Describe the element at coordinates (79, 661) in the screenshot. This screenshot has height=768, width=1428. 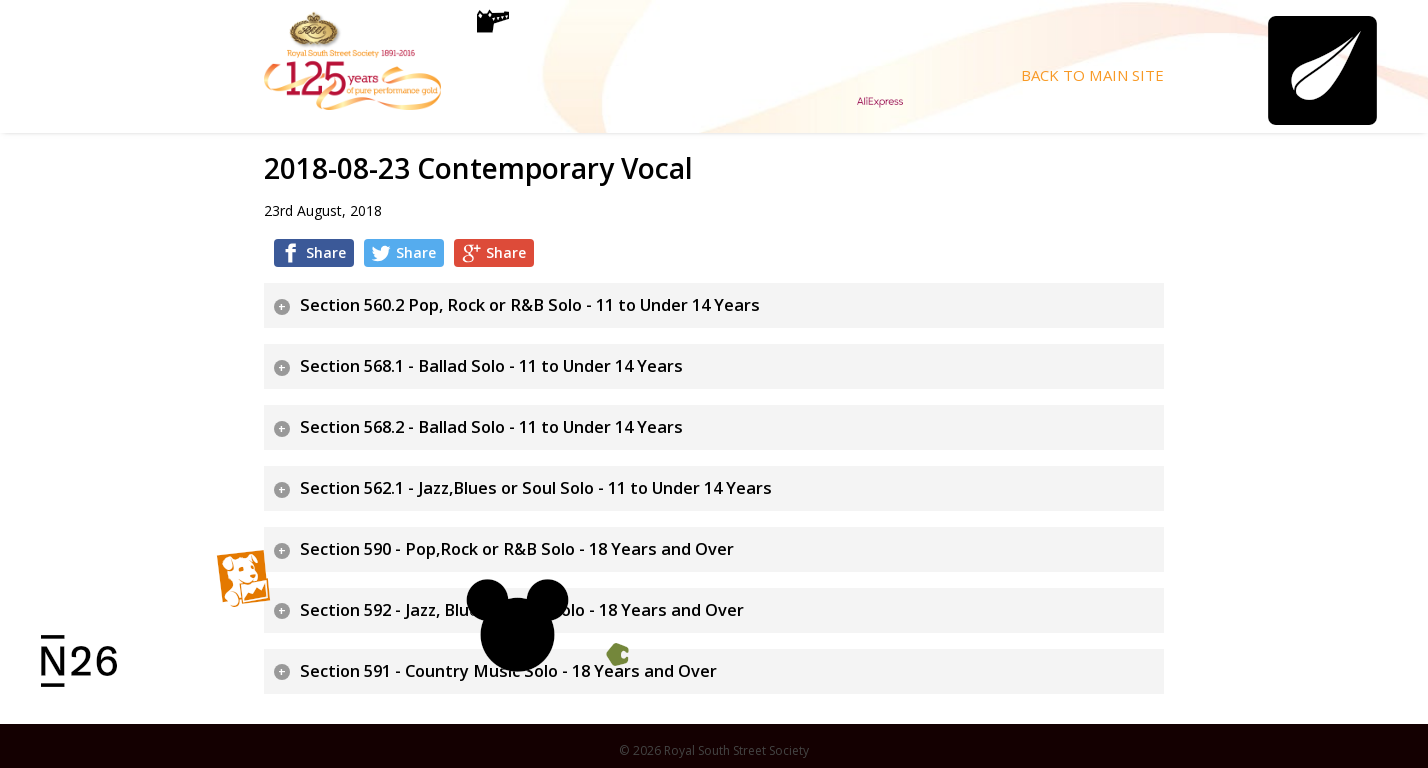
I see `open the N26 banking app` at that location.